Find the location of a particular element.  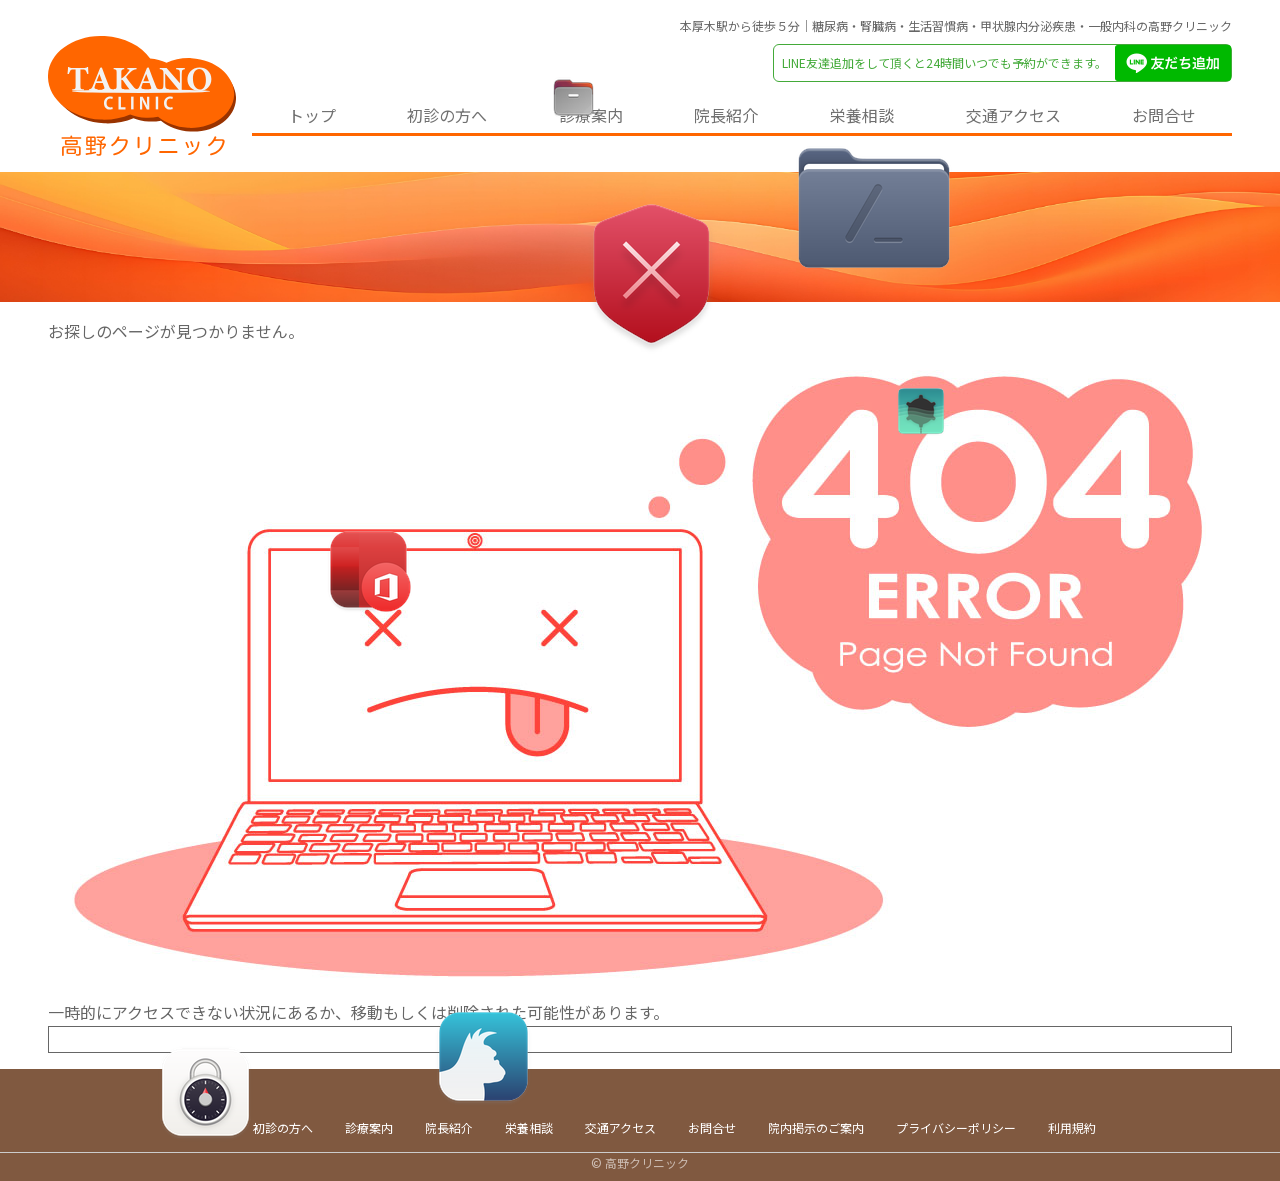

open the file manager application is located at coordinates (573, 97).